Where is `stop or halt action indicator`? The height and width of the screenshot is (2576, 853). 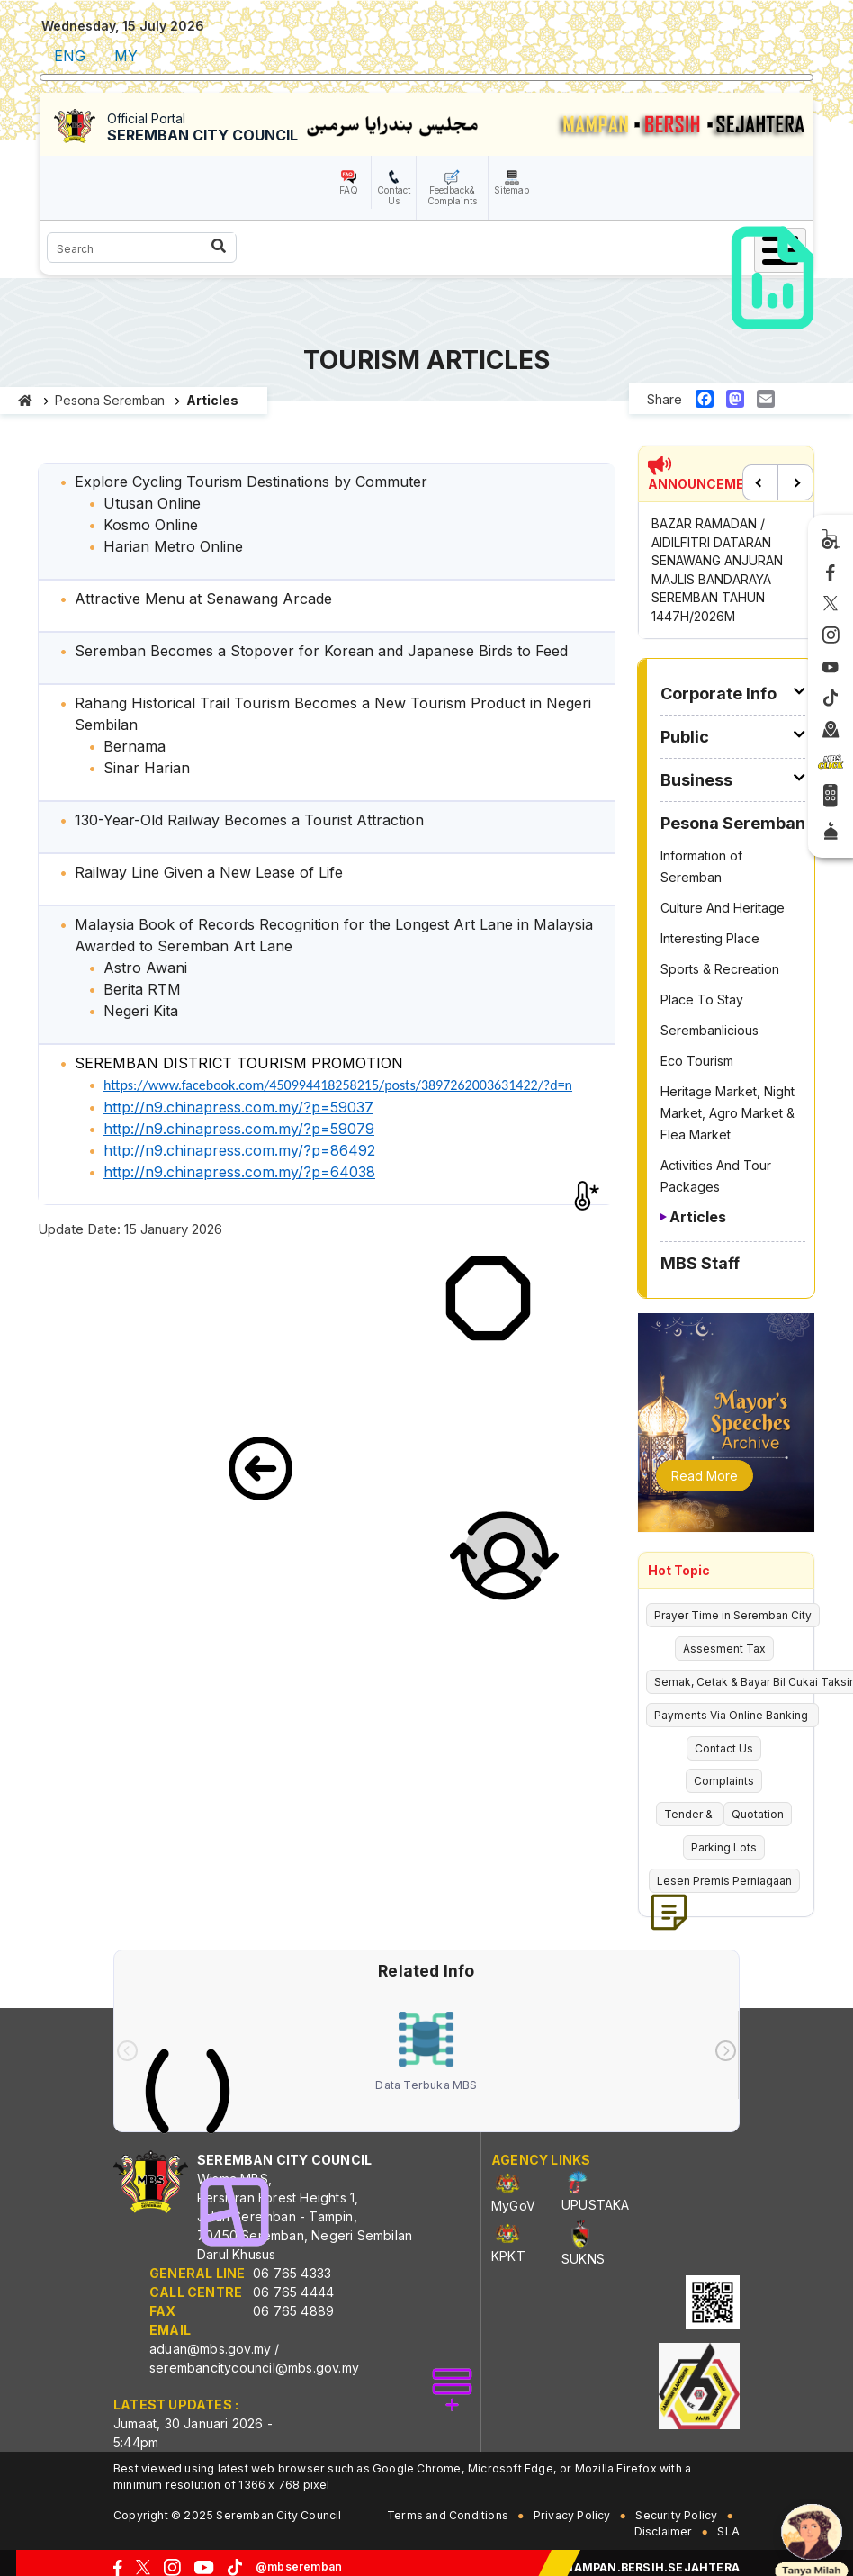
stop or halt action indicator is located at coordinates (488, 1298).